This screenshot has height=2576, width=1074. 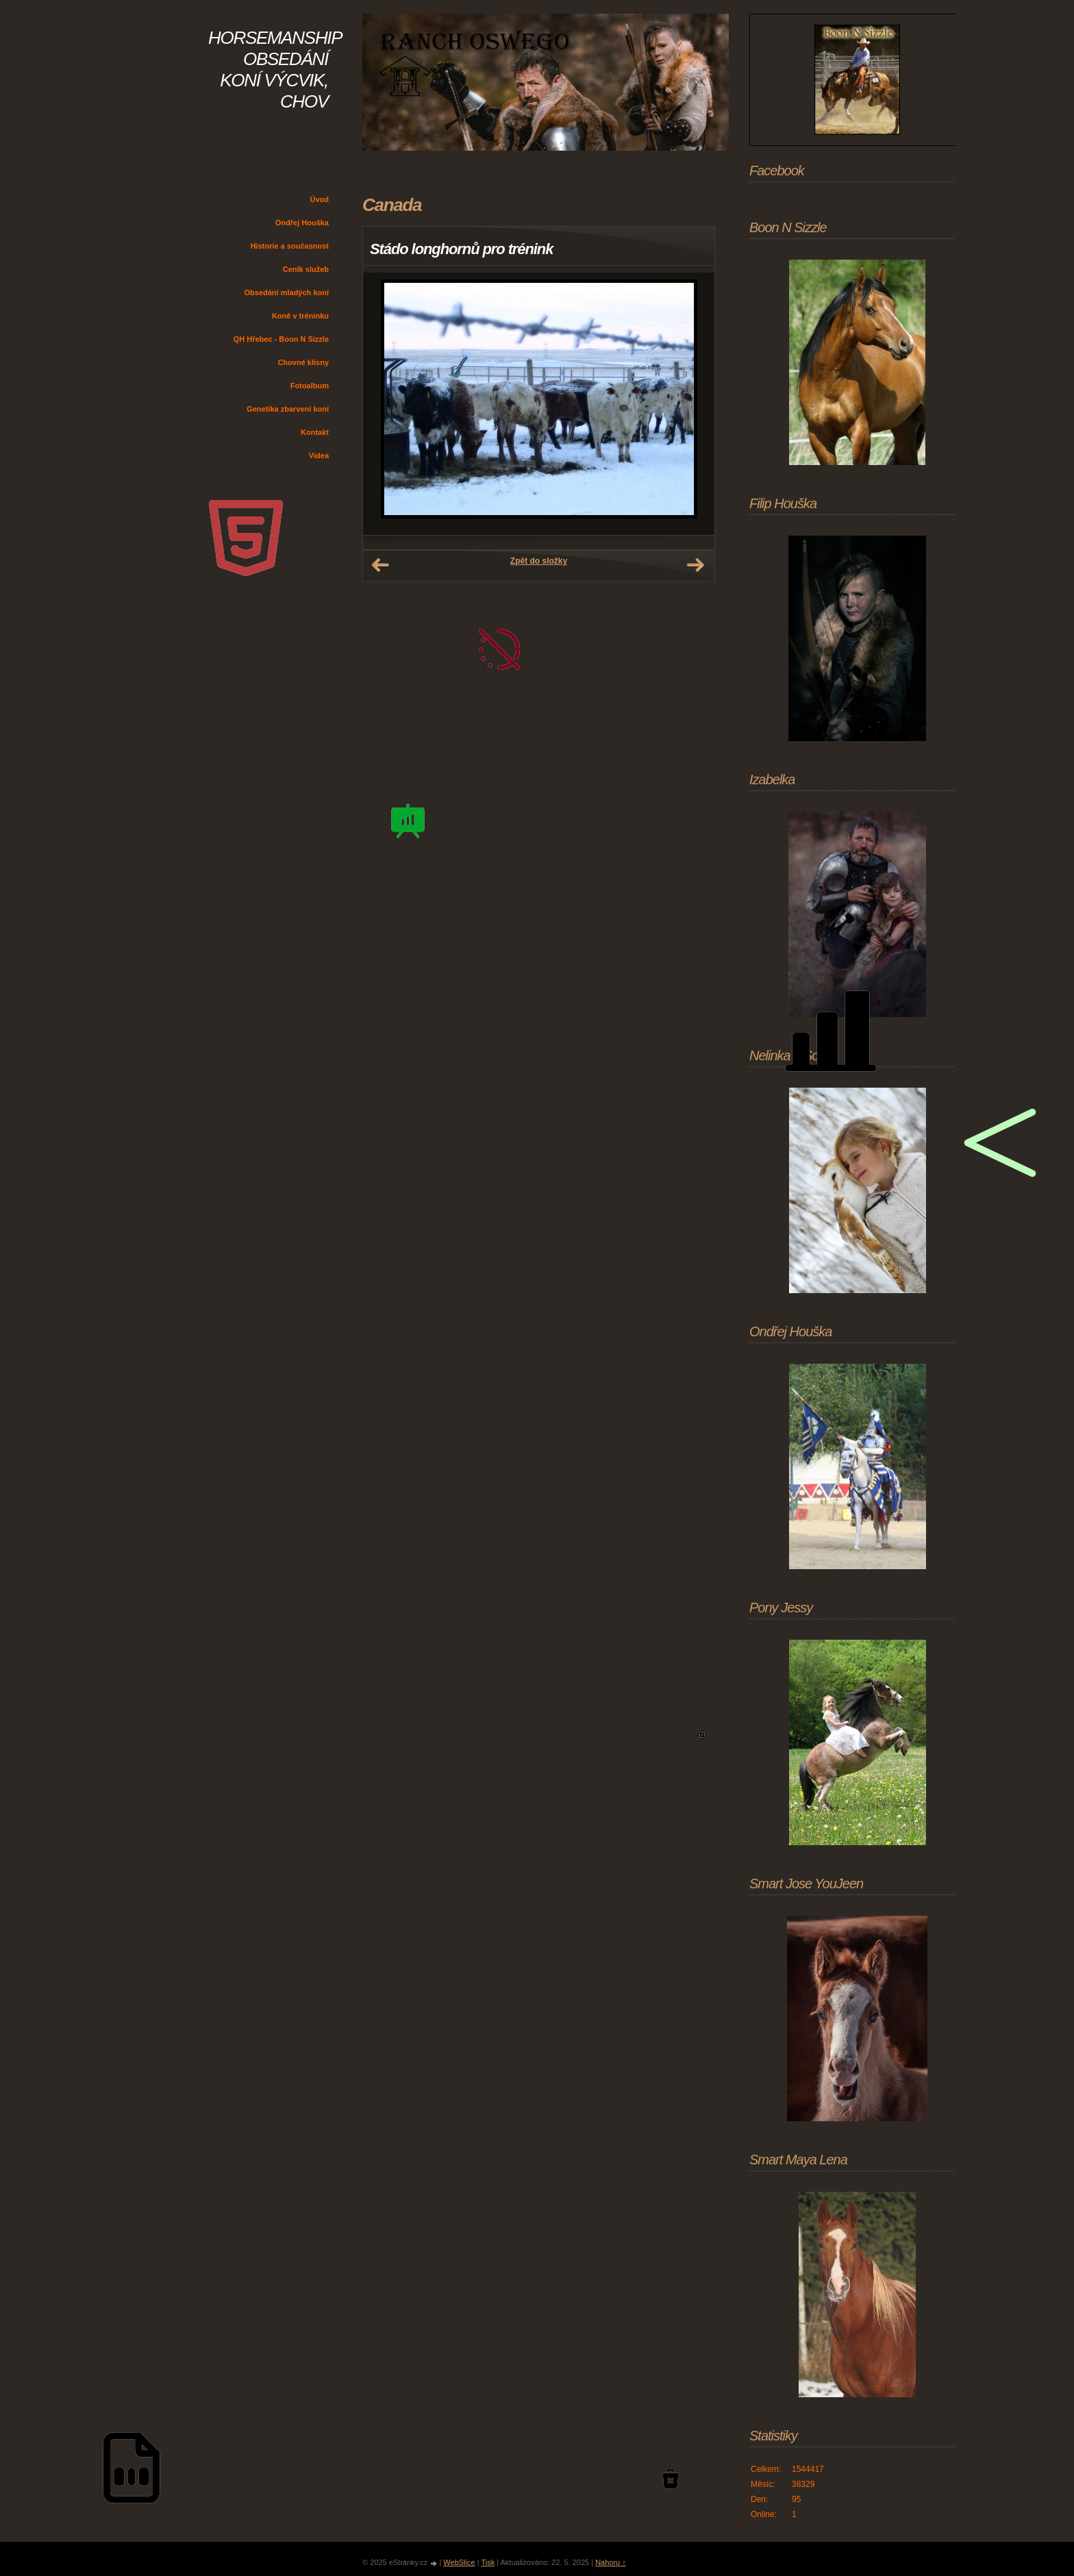 I want to click on view barcode document, so click(x=132, y=2468).